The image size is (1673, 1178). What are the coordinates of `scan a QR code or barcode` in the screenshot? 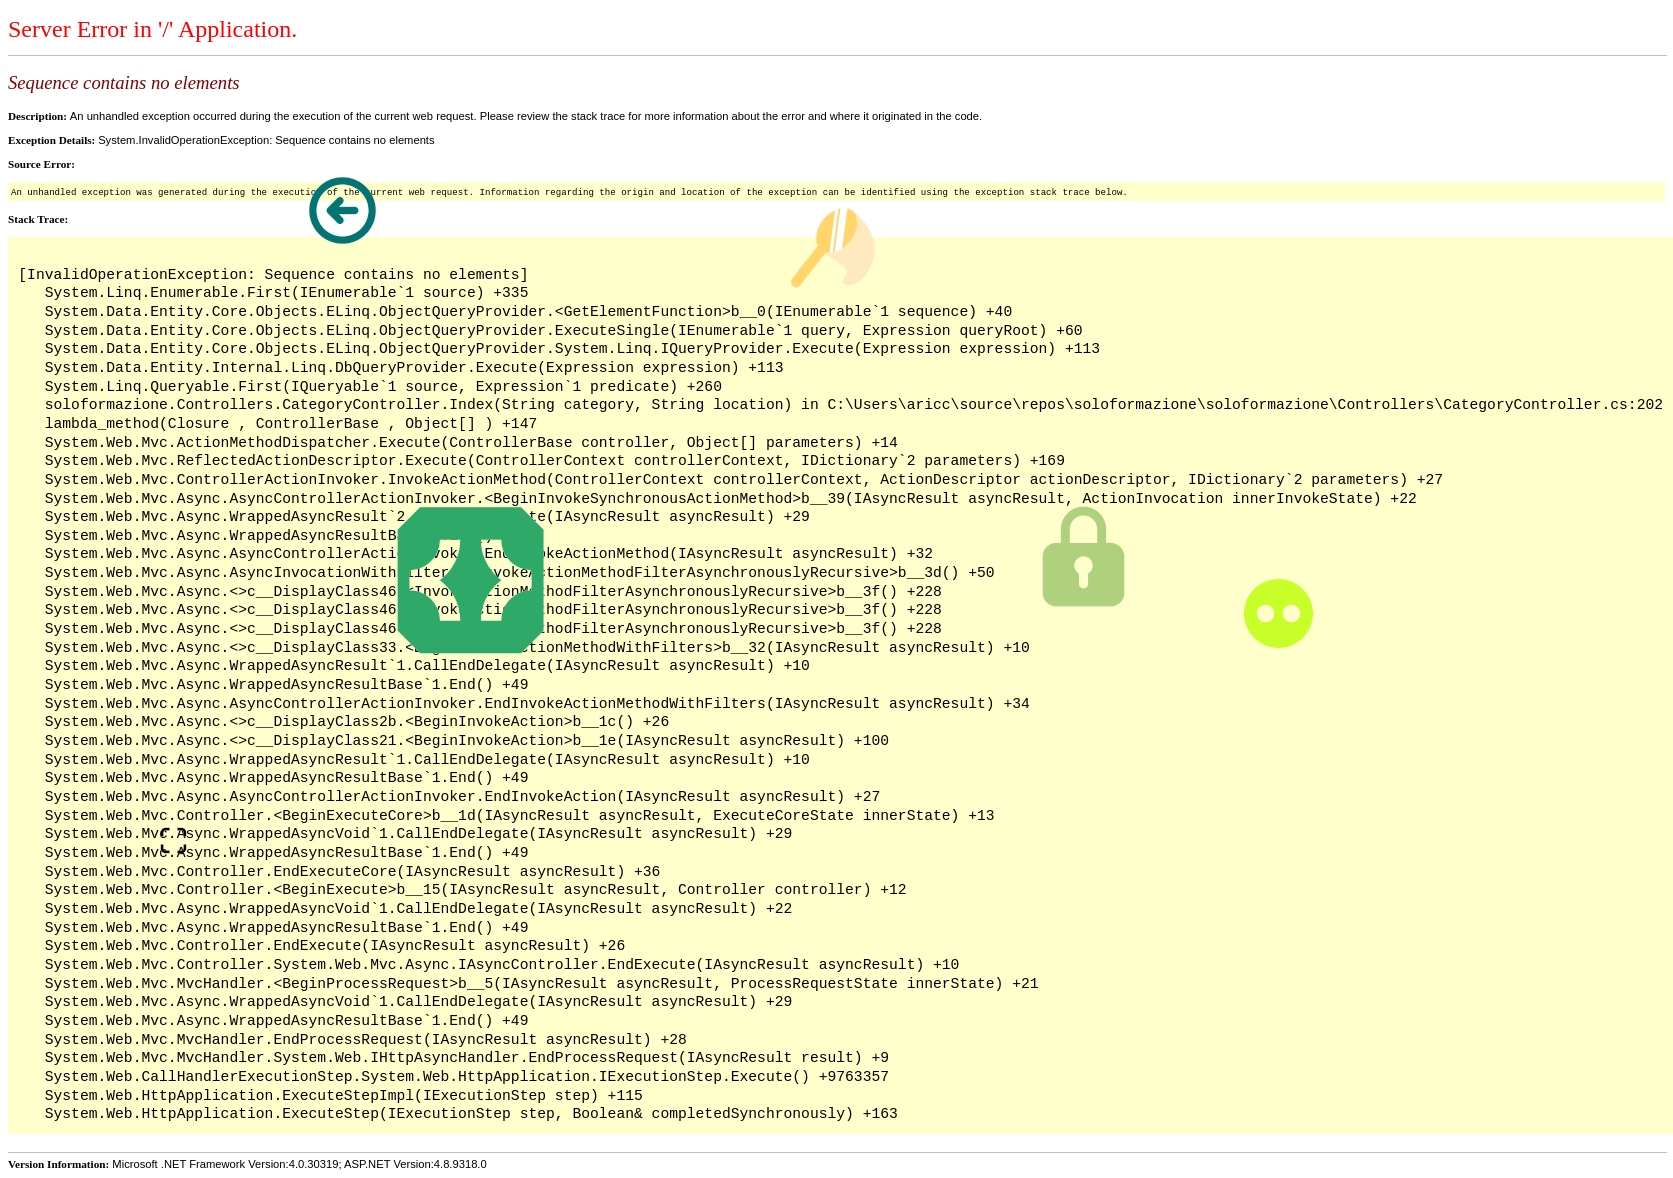 It's located at (173, 840).